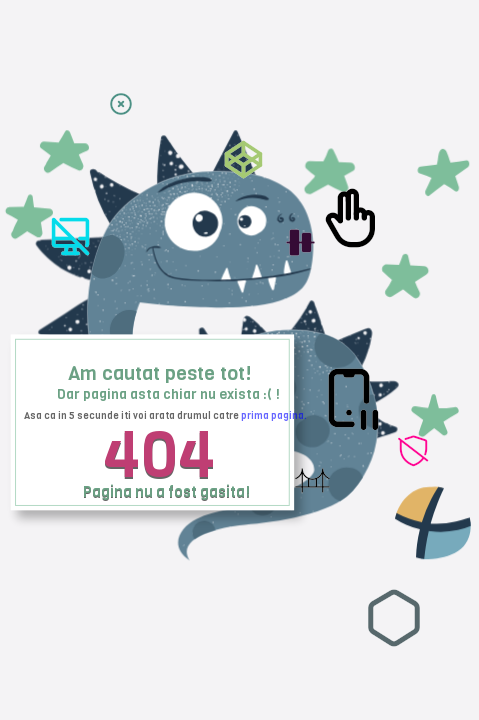  What do you see at coordinates (349, 398) in the screenshot?
I see `pause mobile device activity` at bounding box center [349, 398].